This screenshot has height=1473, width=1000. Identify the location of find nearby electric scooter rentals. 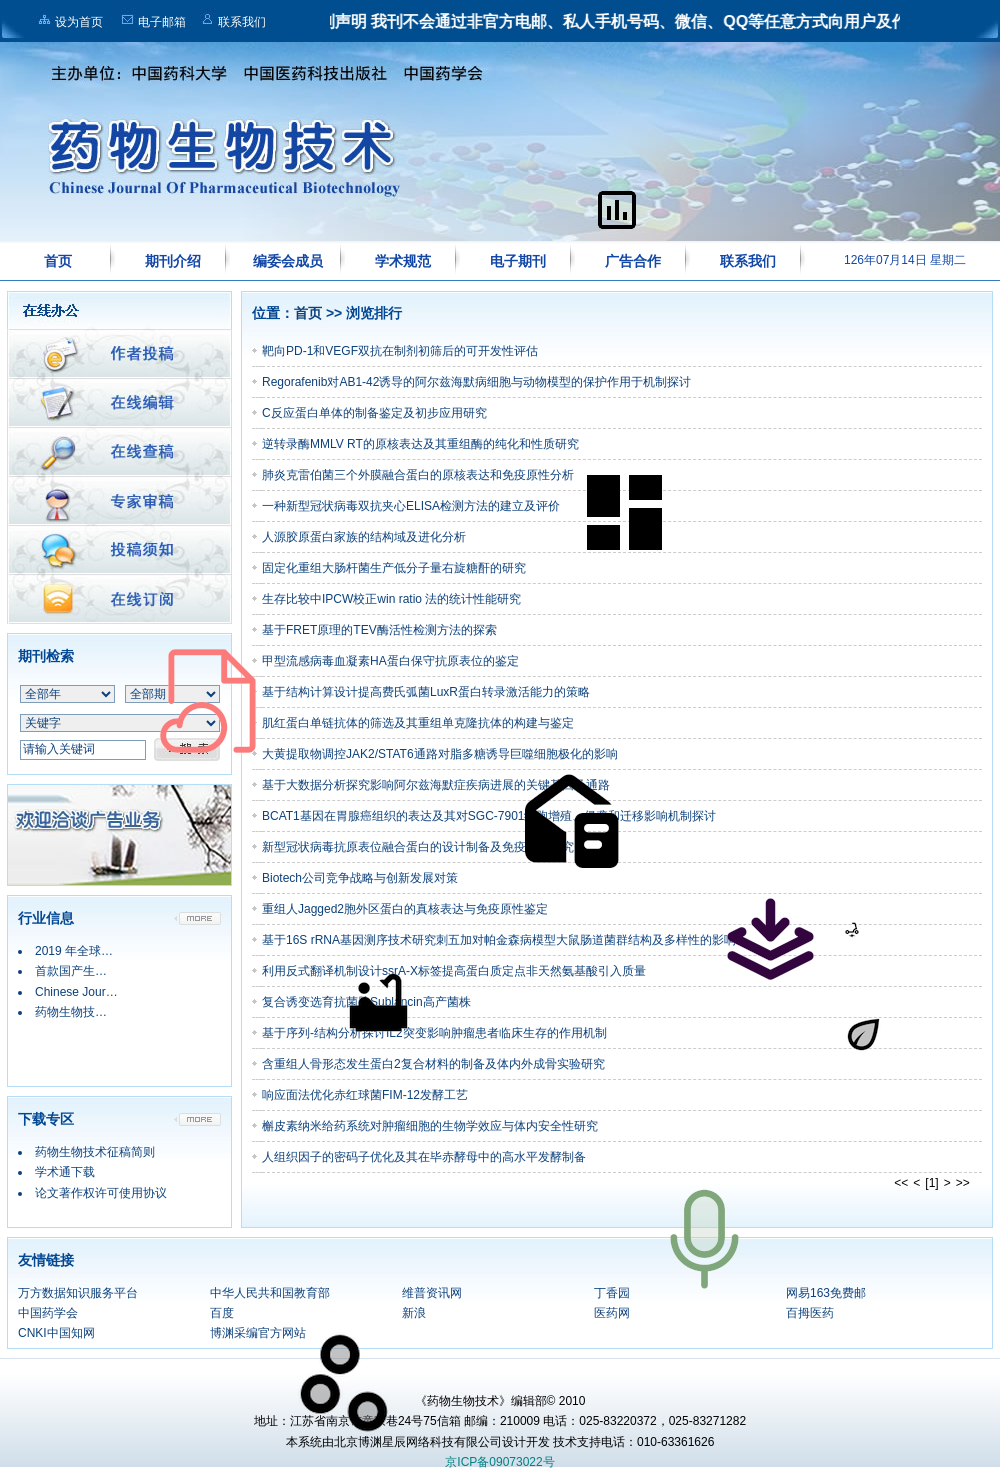
(852, 930).